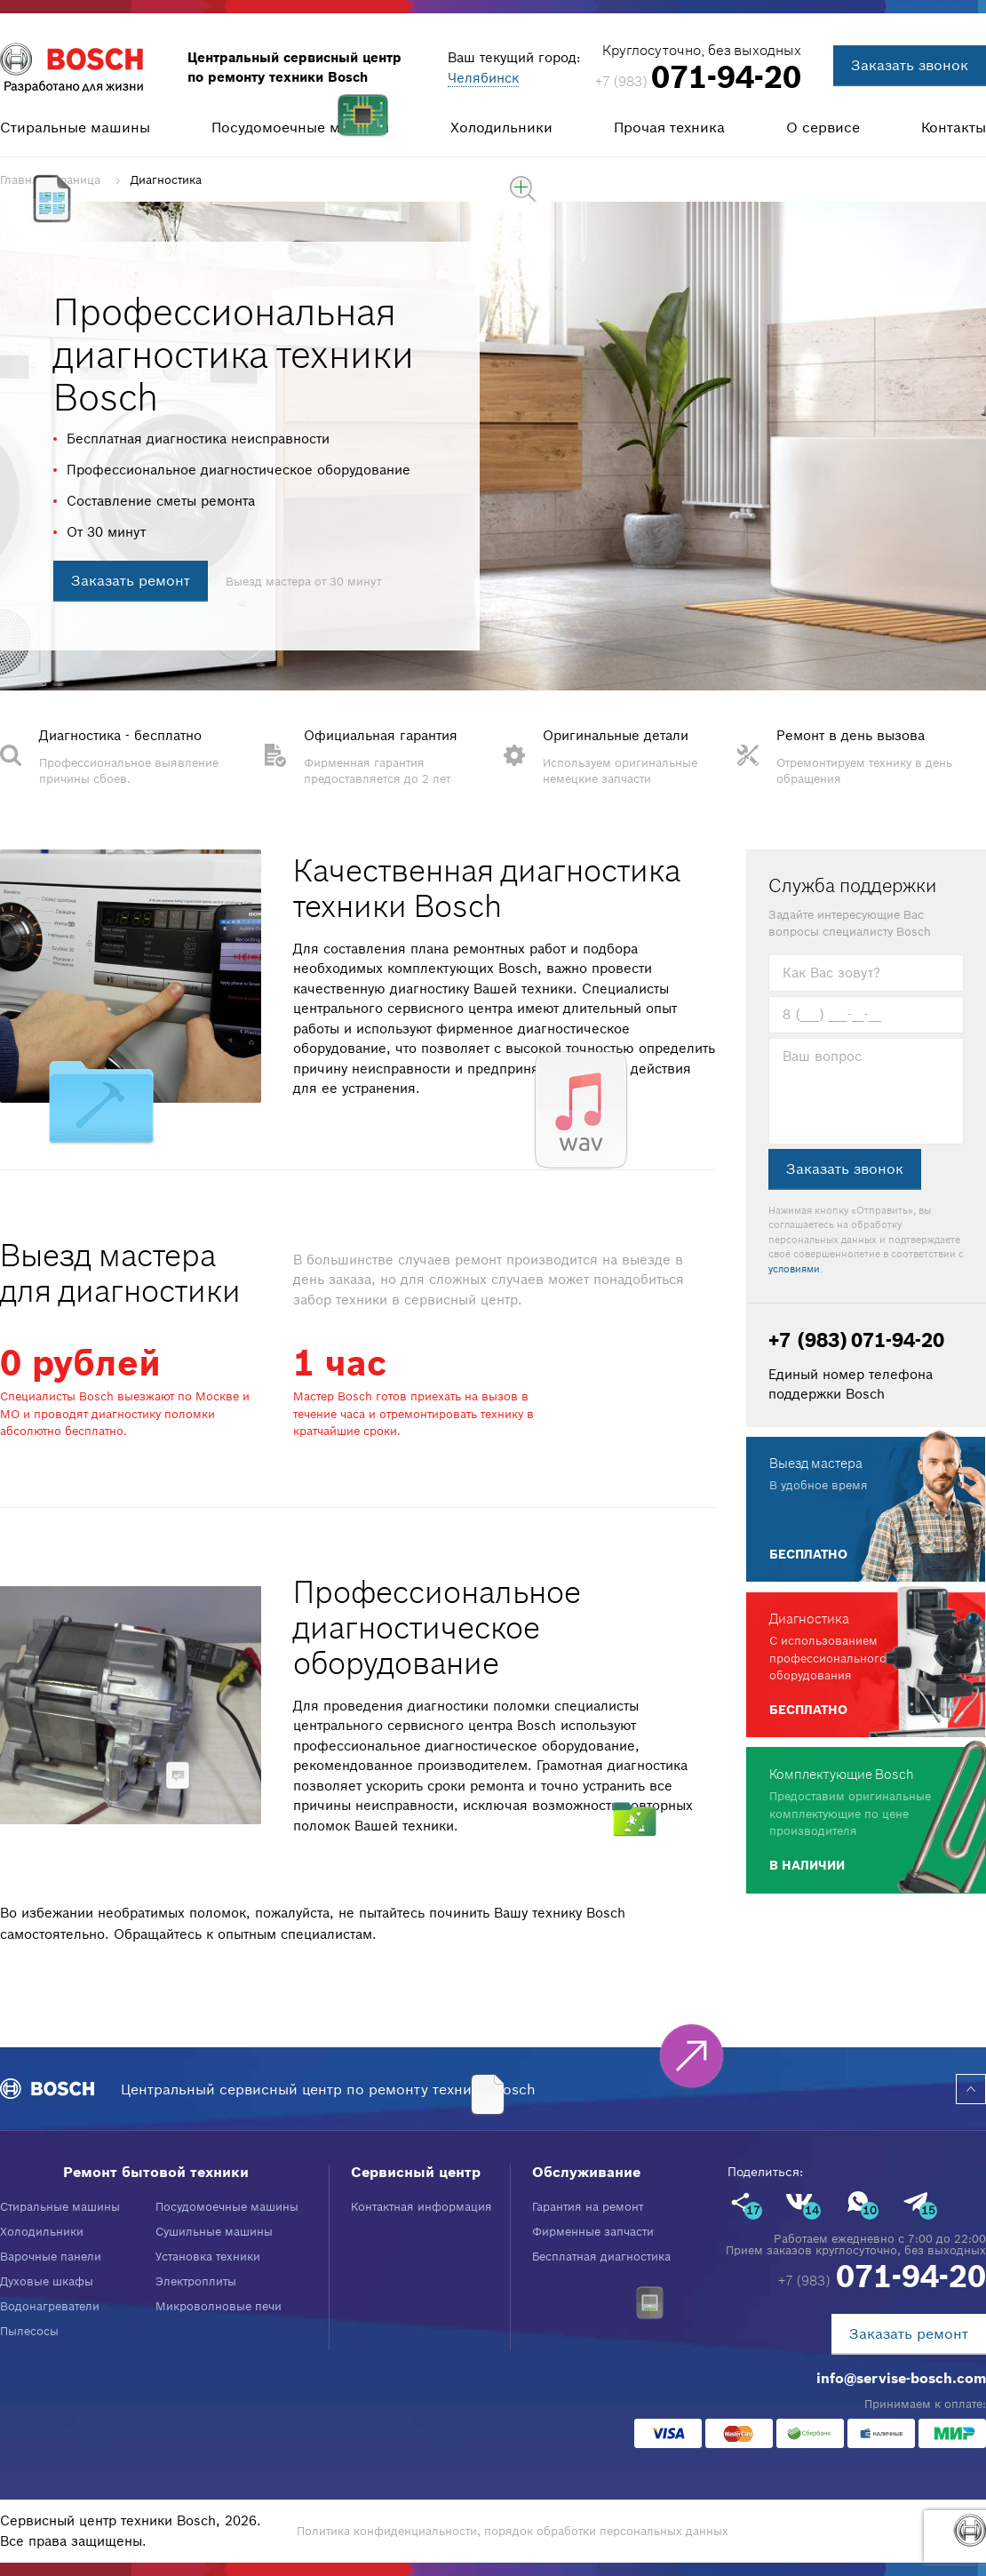  What do you see at coordinates (488, 2094) in the screenshot?
I see `preview a text file before opening` at bounding box center [488, 2094].